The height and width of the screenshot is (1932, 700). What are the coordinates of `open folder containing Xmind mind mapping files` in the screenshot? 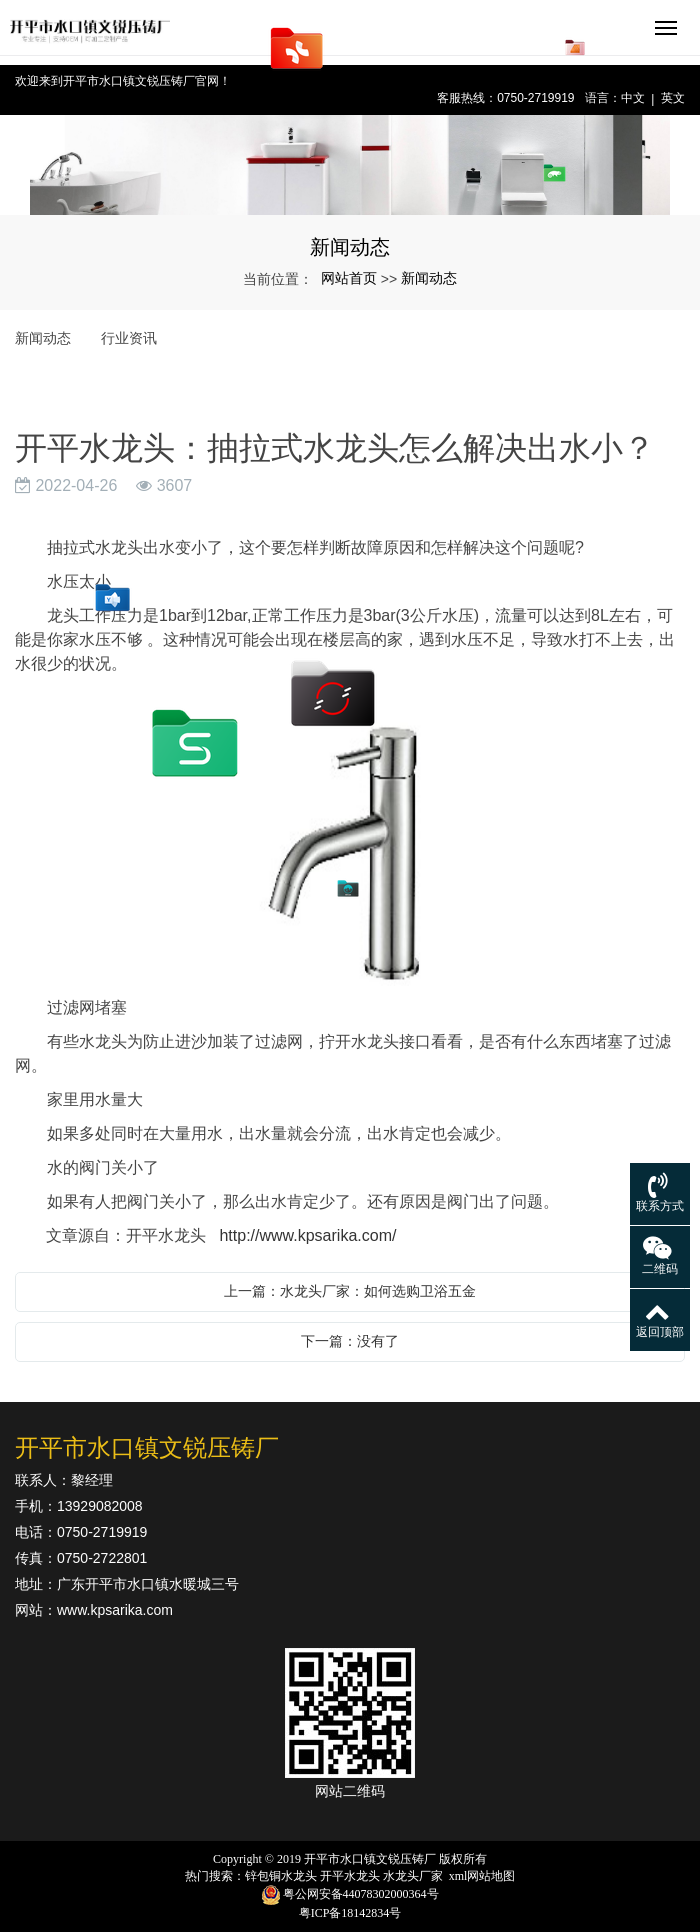 It's located at (296, 49).